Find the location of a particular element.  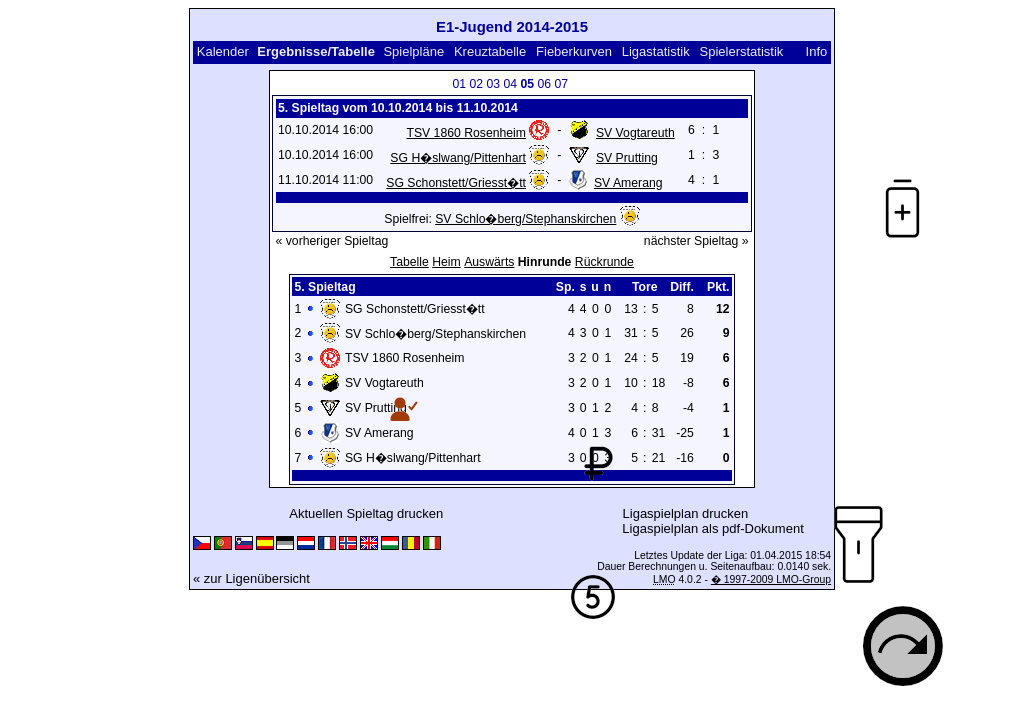

skip to the next scheduled item or plan is located at coordinates (903, 646).